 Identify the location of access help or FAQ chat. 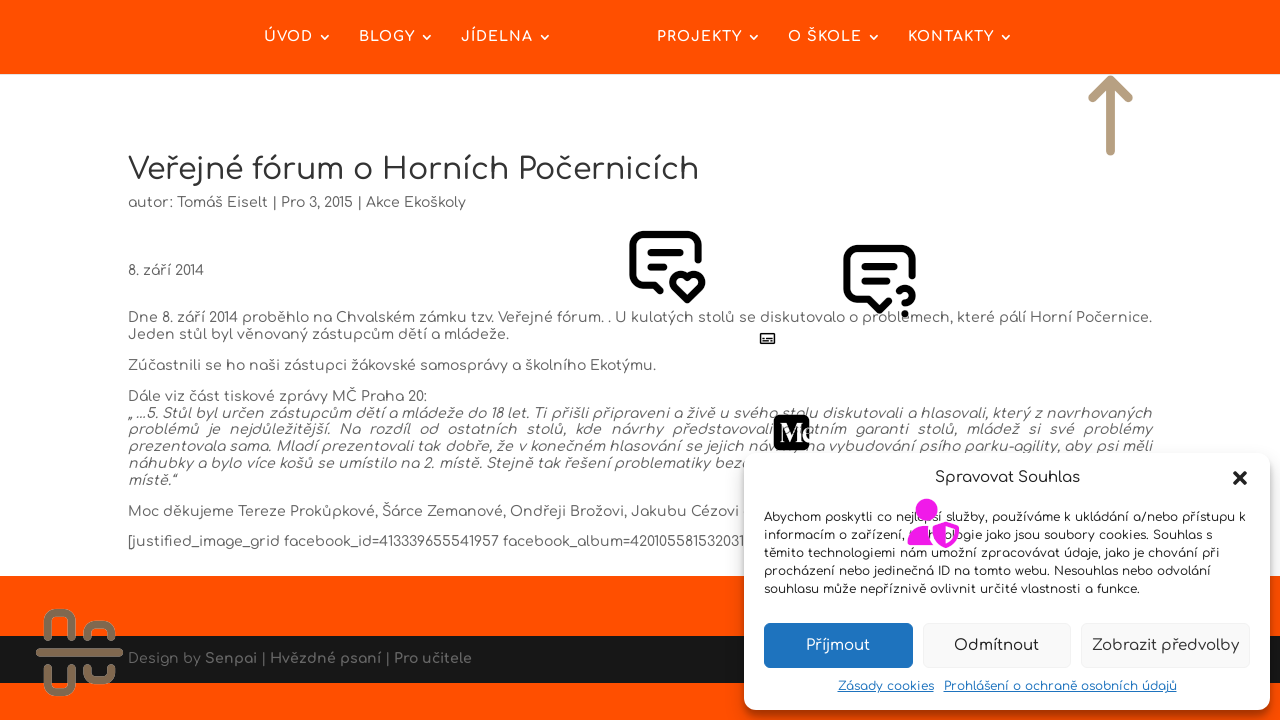
(879, 277).